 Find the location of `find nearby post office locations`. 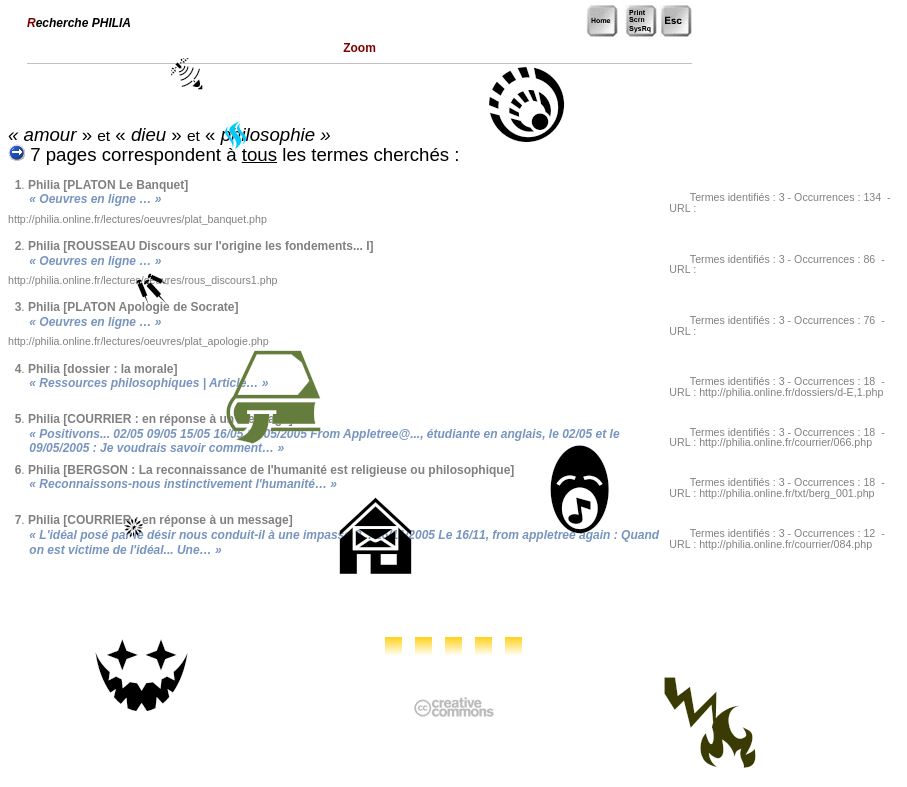

find nearby post office locations is located at coordinates (375, 535).